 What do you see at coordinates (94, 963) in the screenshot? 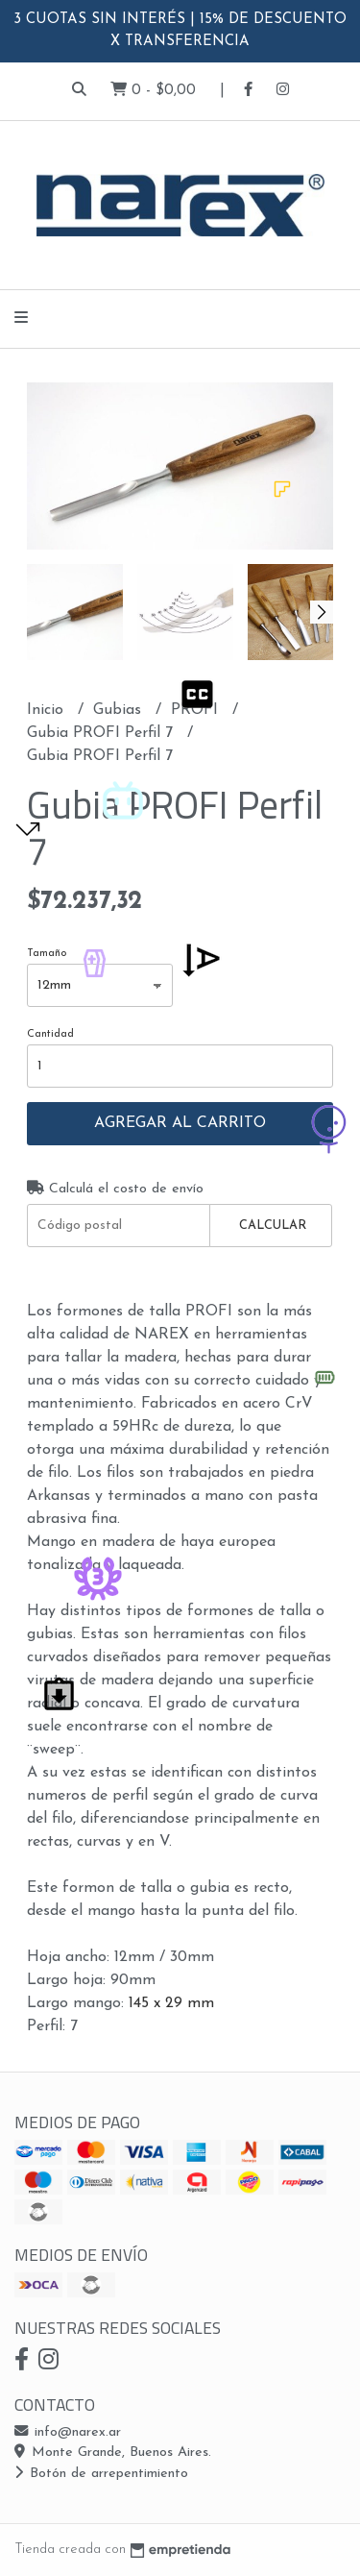
I see `indicates deceased or death-related content` at bounding box center [94, 963].